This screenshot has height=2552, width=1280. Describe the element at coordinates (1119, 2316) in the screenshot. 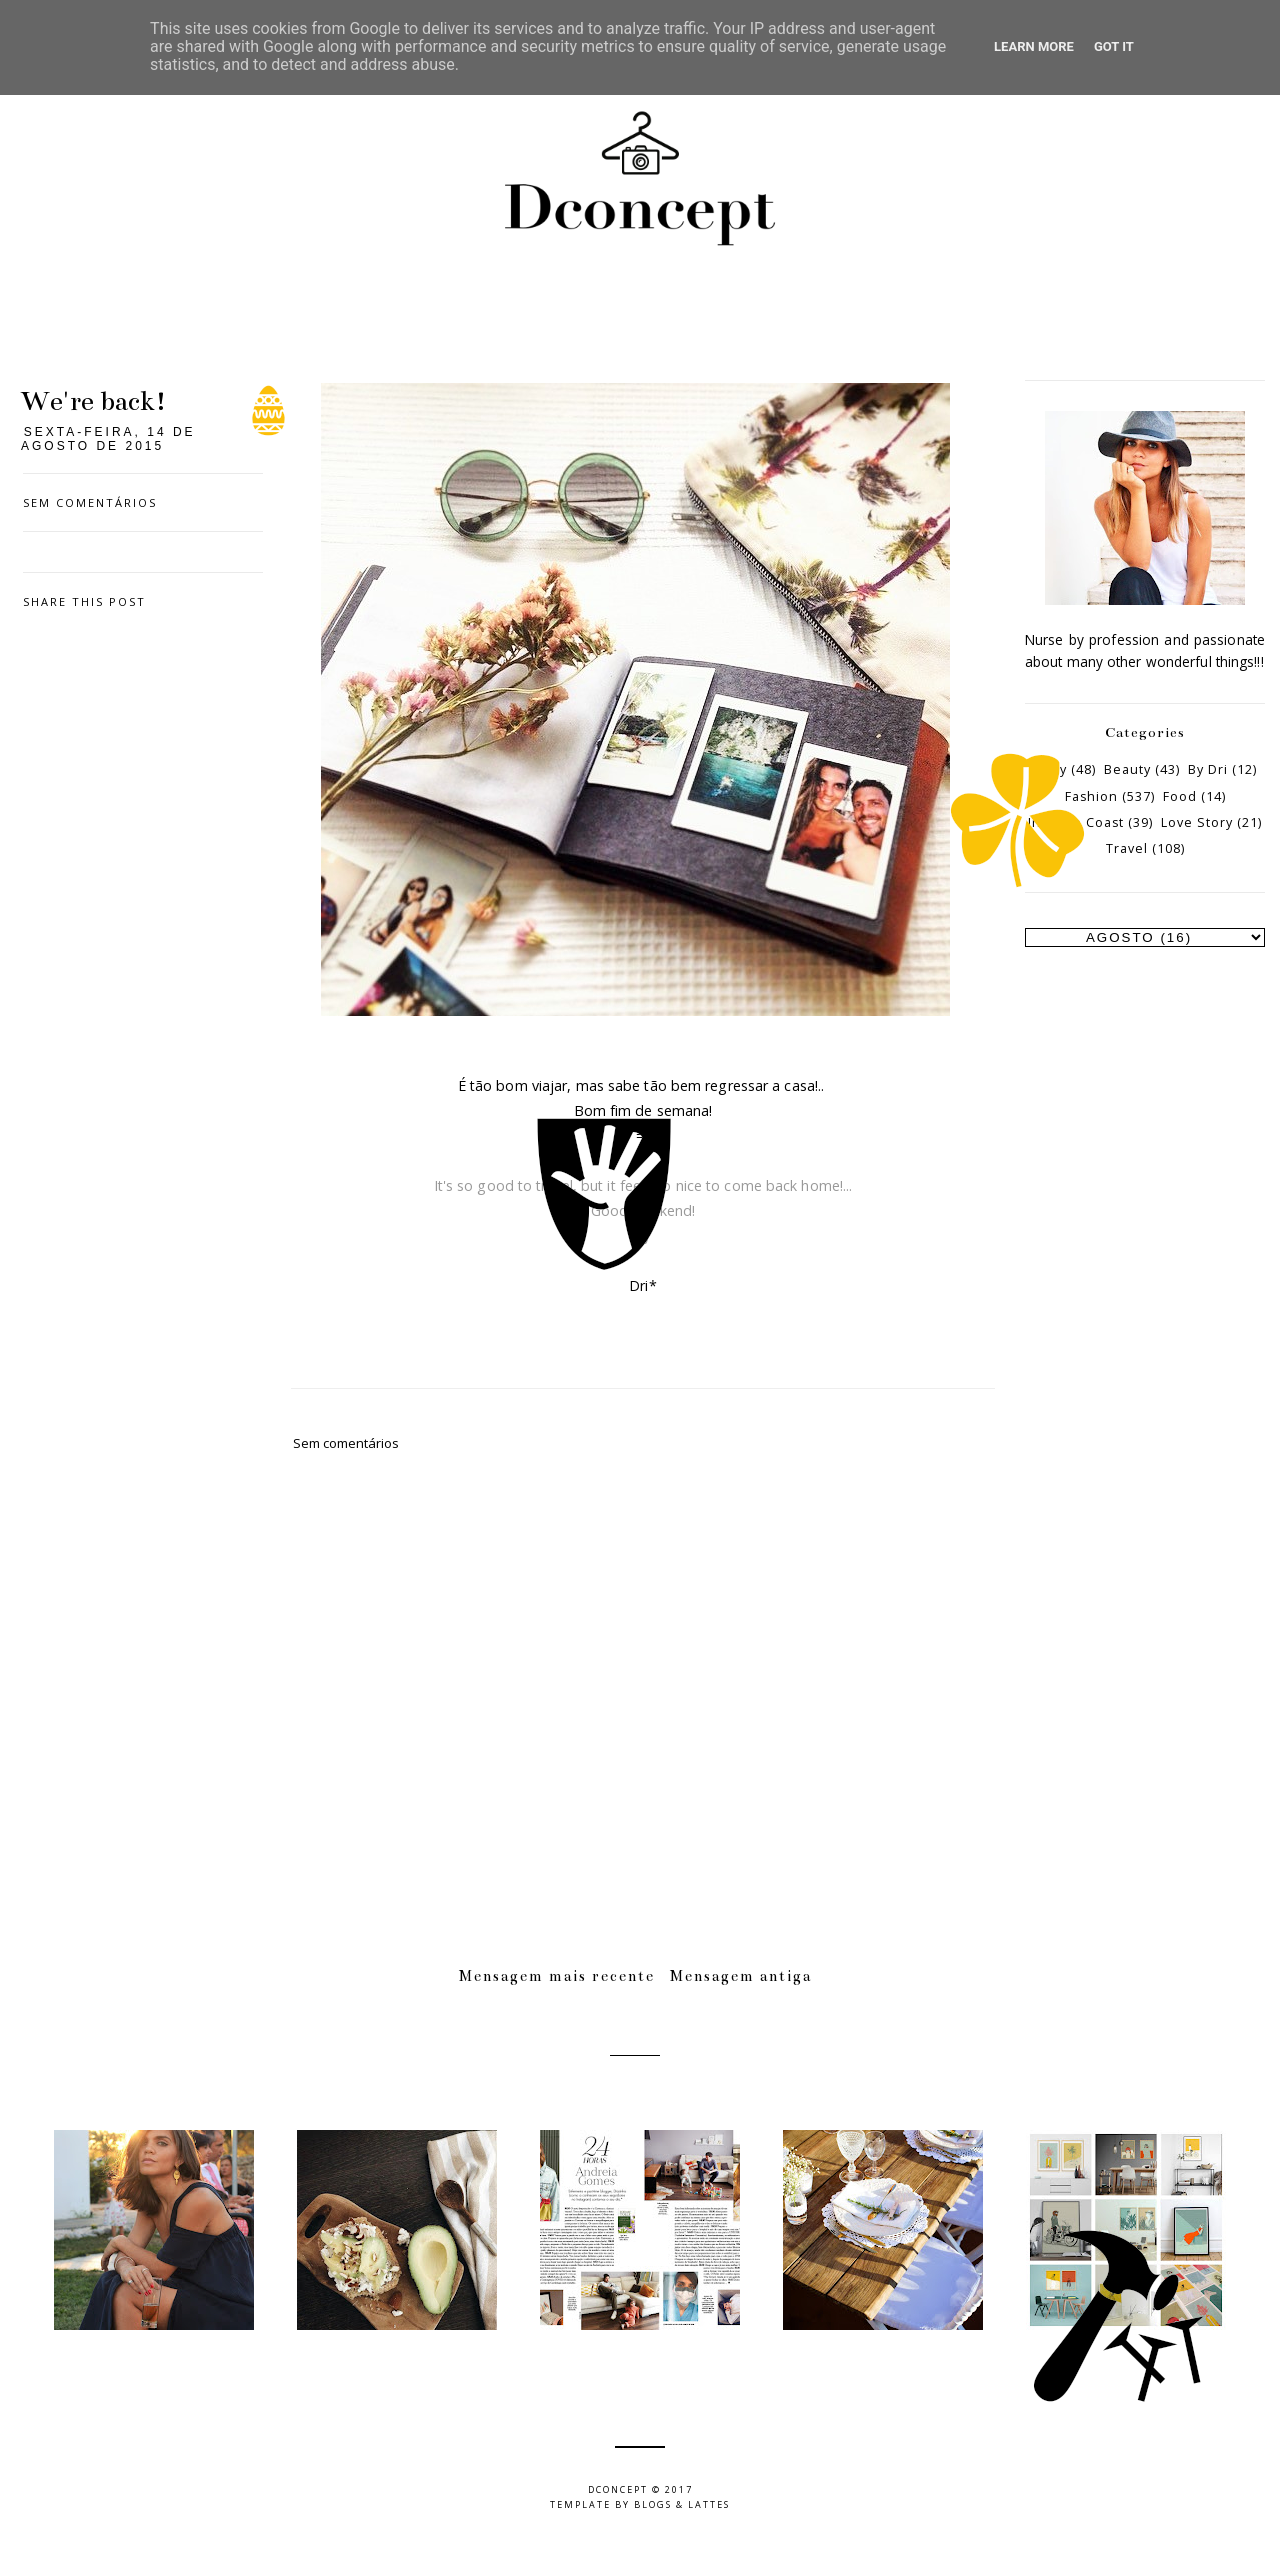

I see `access construction or building tools` at that location.